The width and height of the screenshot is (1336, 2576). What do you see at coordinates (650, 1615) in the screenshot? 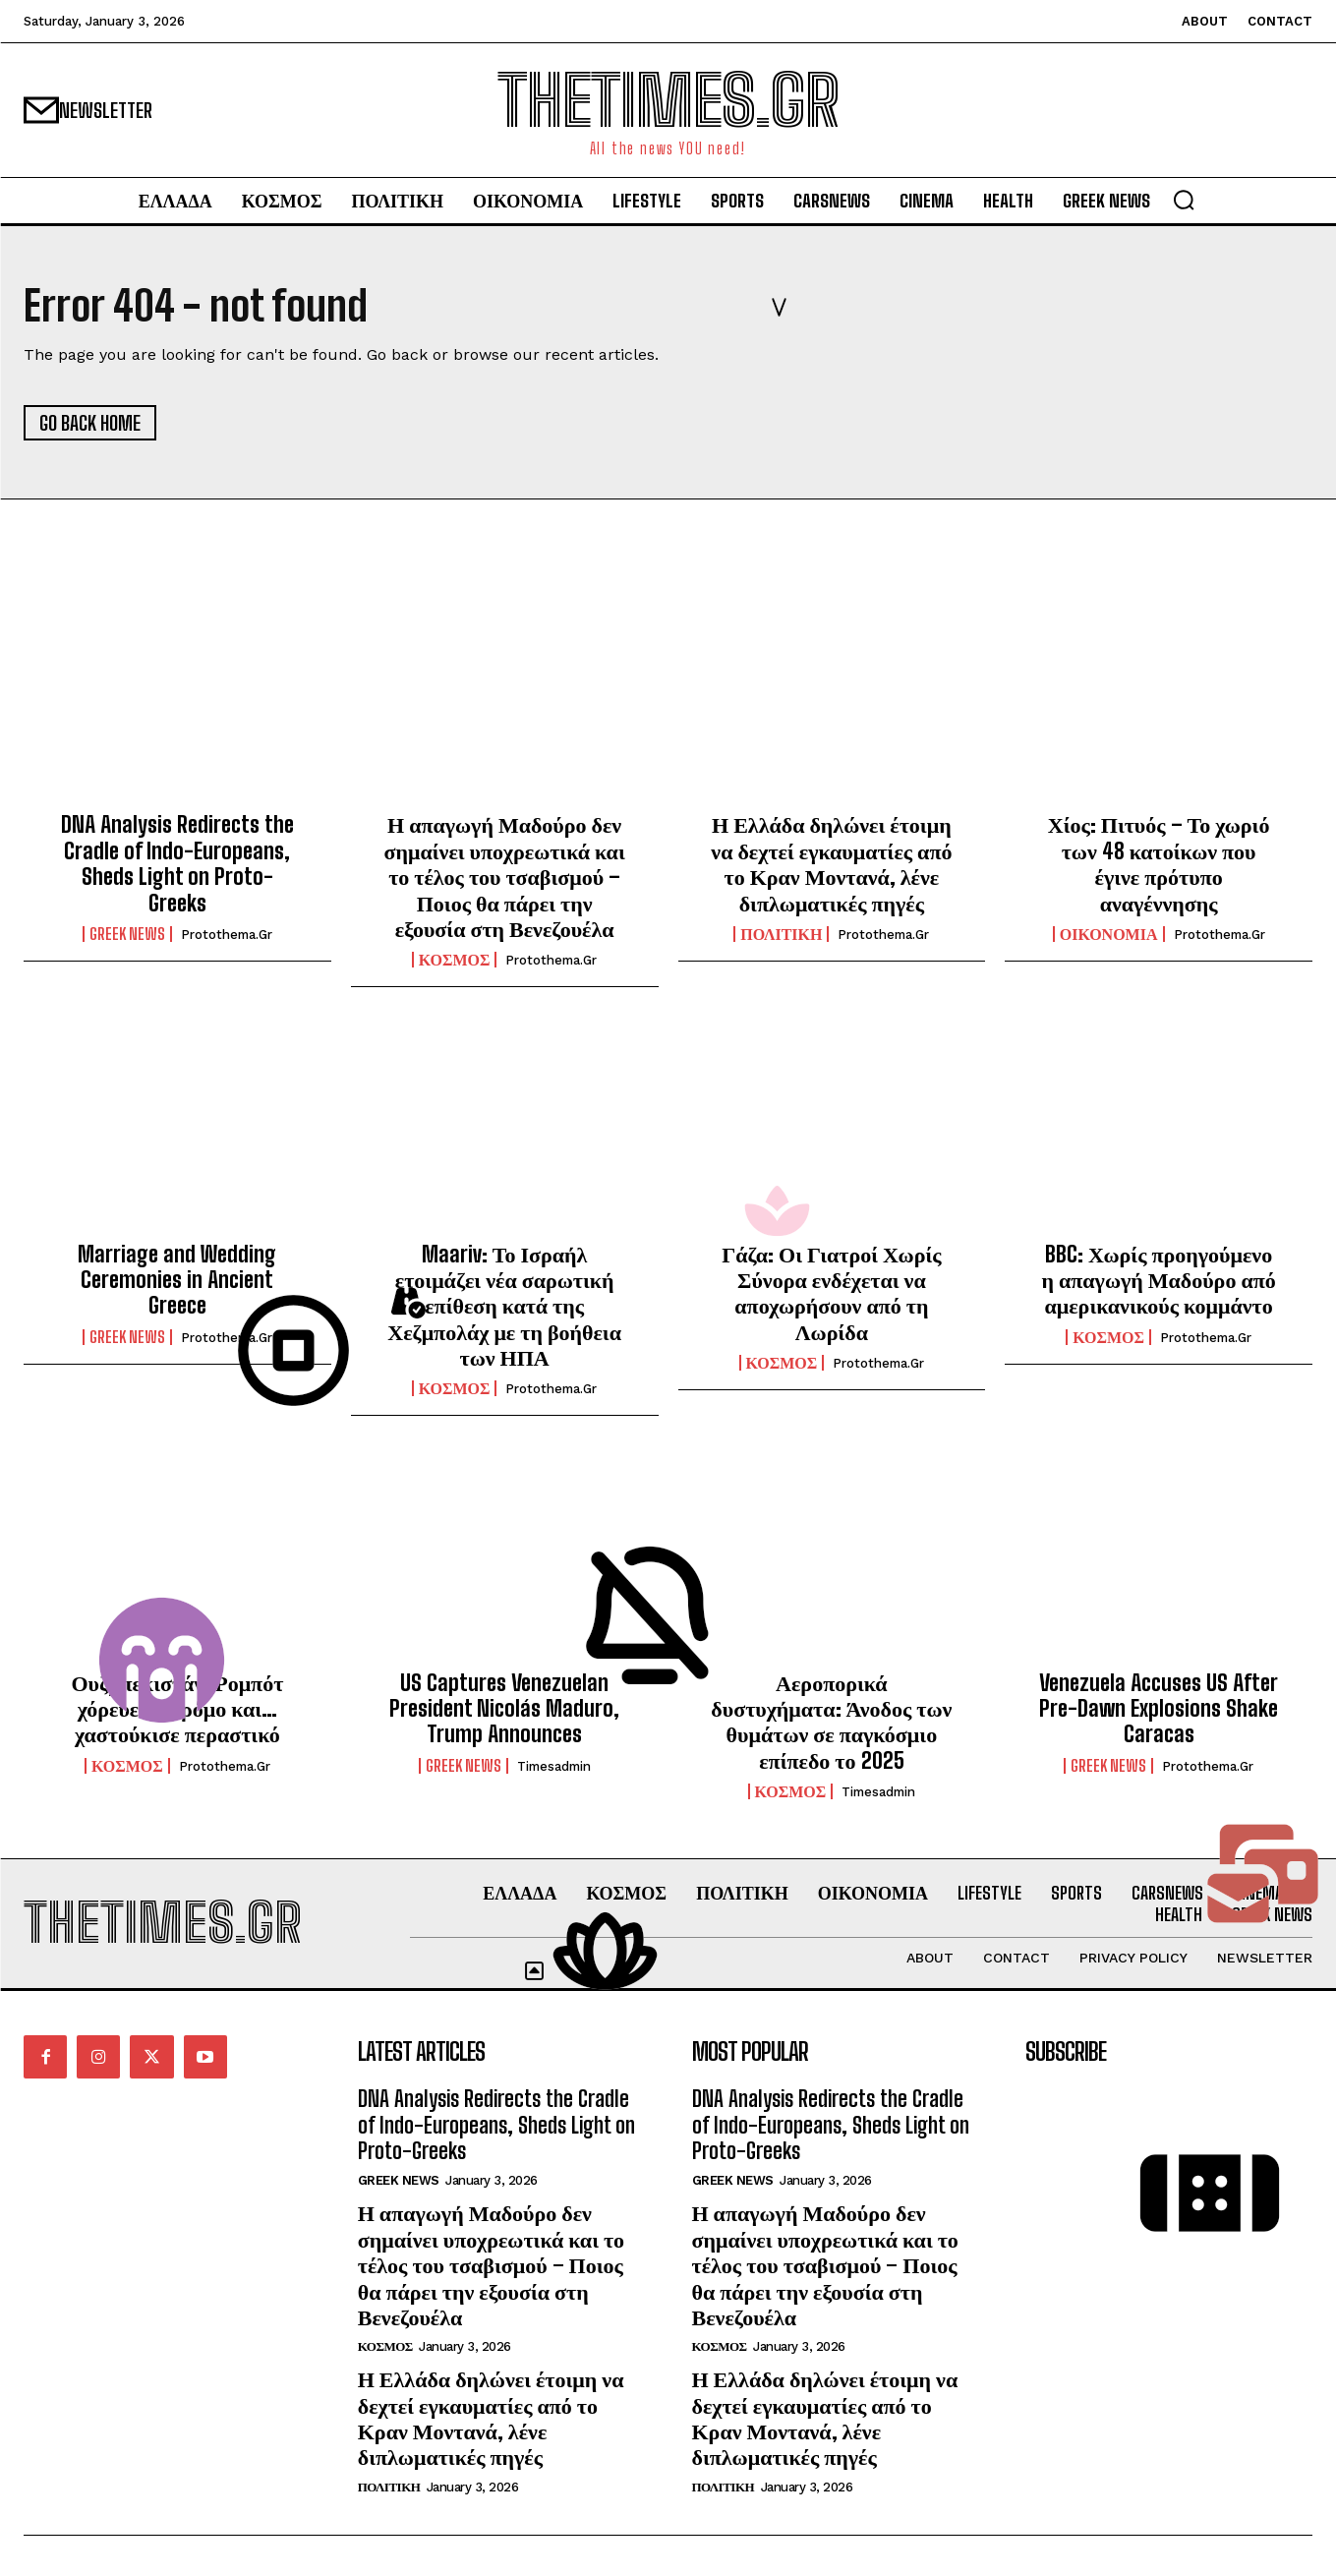
I see `mute notifications` at bounding box center [650, 1615].